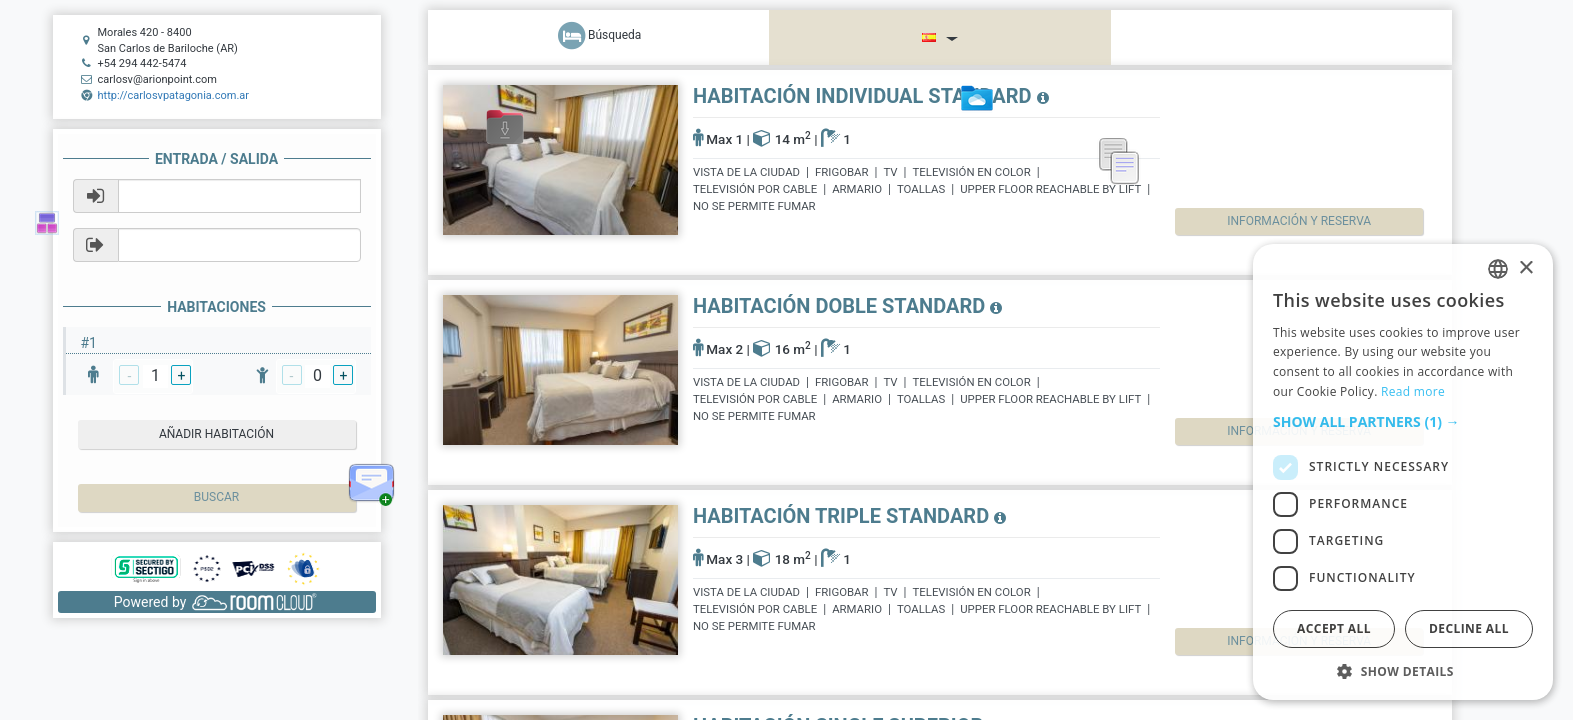 Image resolution: width=1573 pixels, height=720 pixels. I want to click on access your downloads folder, so click(505, 127).